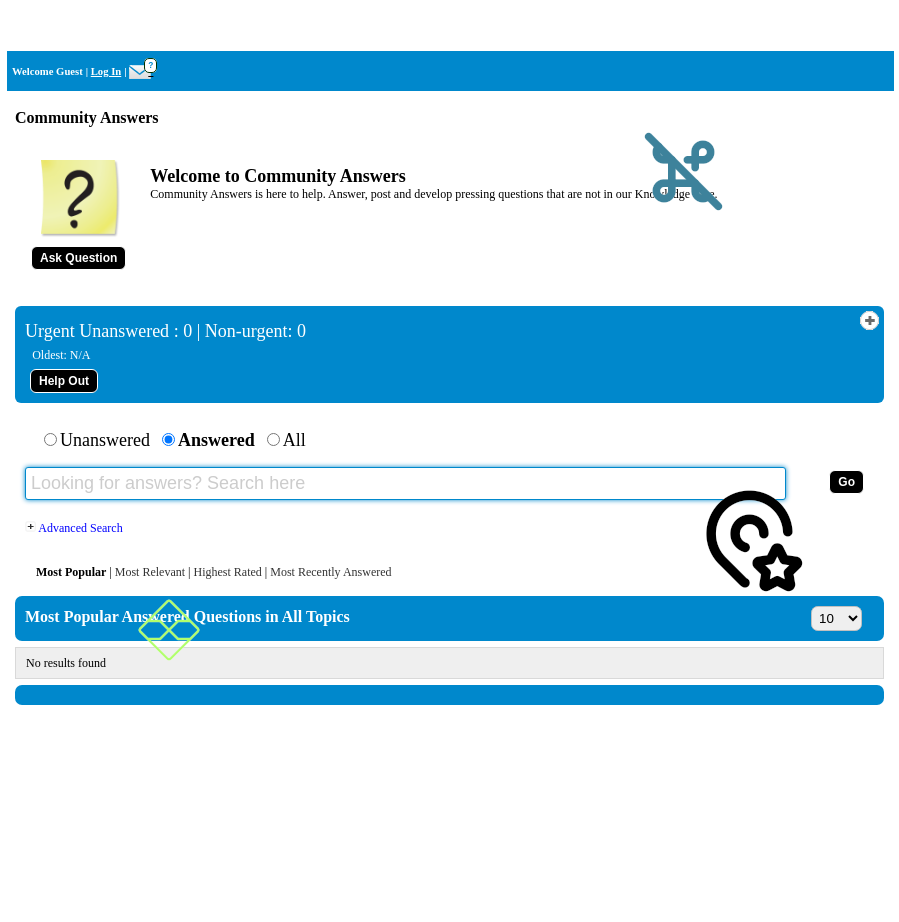 This screenshot has width=899, height=922. Describe the element at coordinates (169, 630) in the screenshot. I see `pix instant payment system logo` at that location.